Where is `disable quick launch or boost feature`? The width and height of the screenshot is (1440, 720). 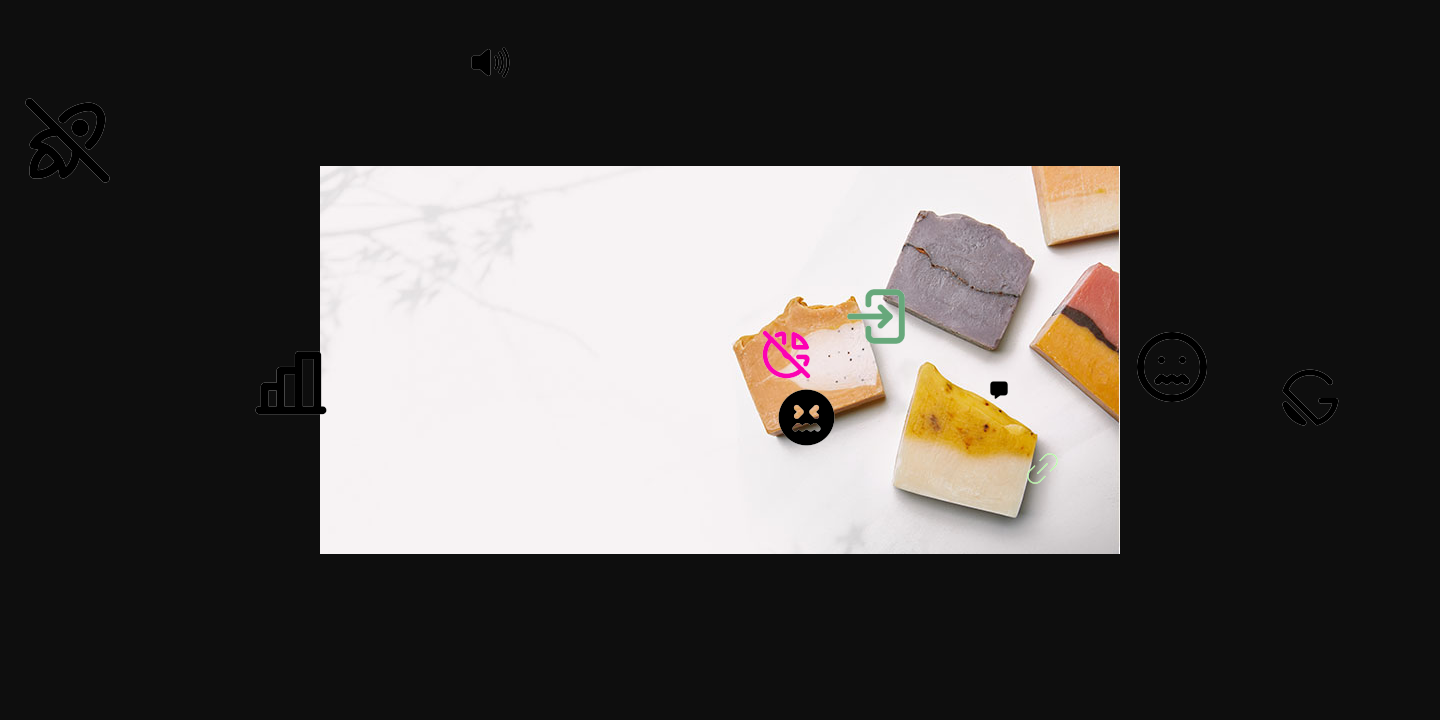
disable quick launch or boost feature is located at coordinates (67, 140).